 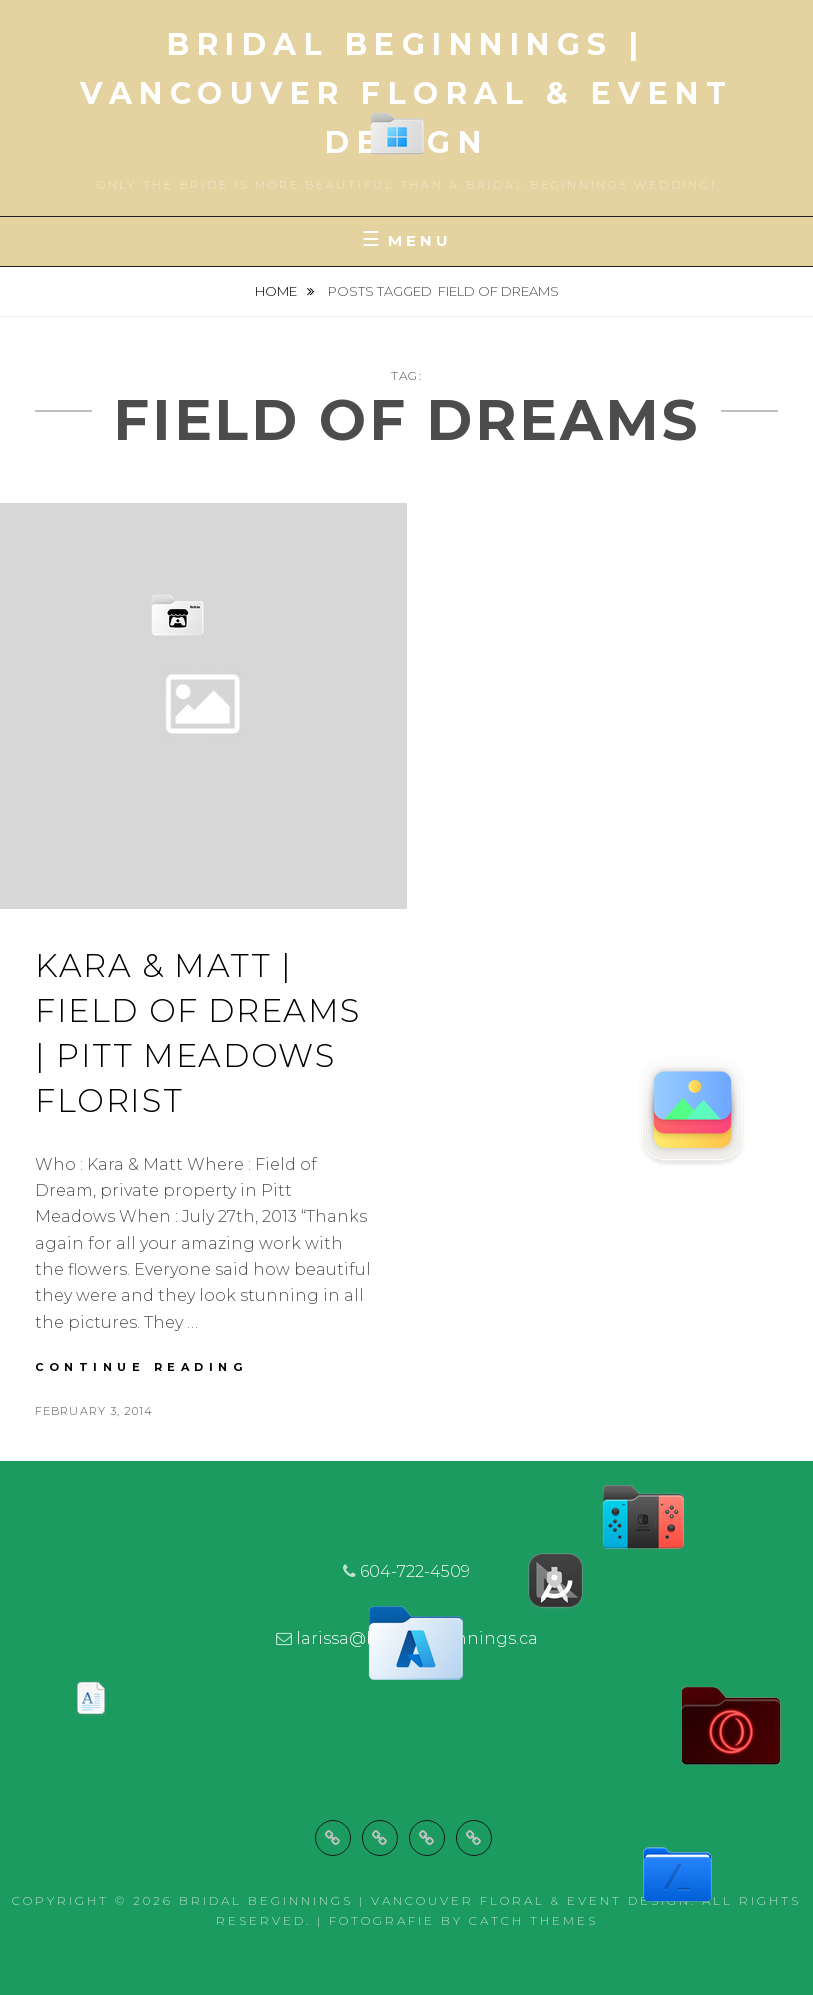 I want to click on open a text document, so click(x=91, y=1698).